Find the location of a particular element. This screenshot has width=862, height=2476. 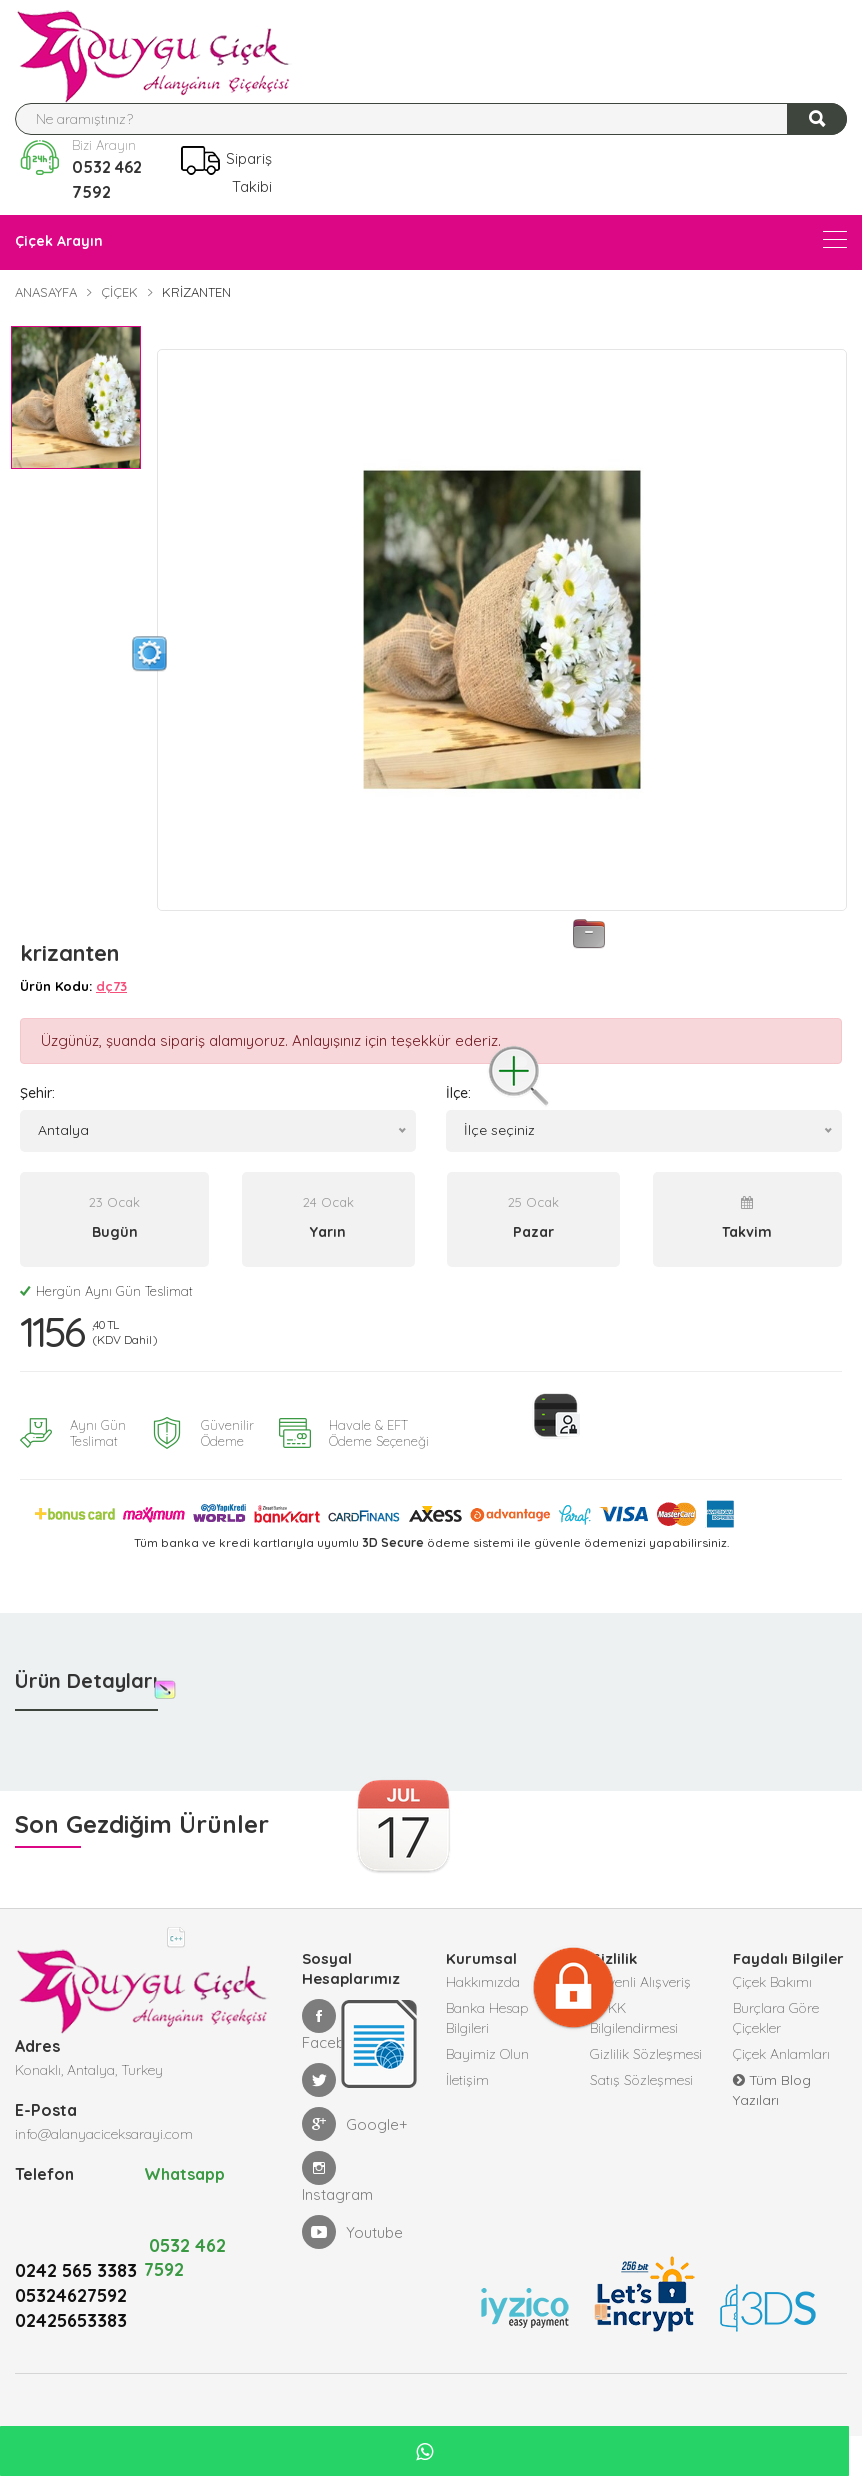

configure NIS (network information service) server settings is located at coordinates (556, 1416).